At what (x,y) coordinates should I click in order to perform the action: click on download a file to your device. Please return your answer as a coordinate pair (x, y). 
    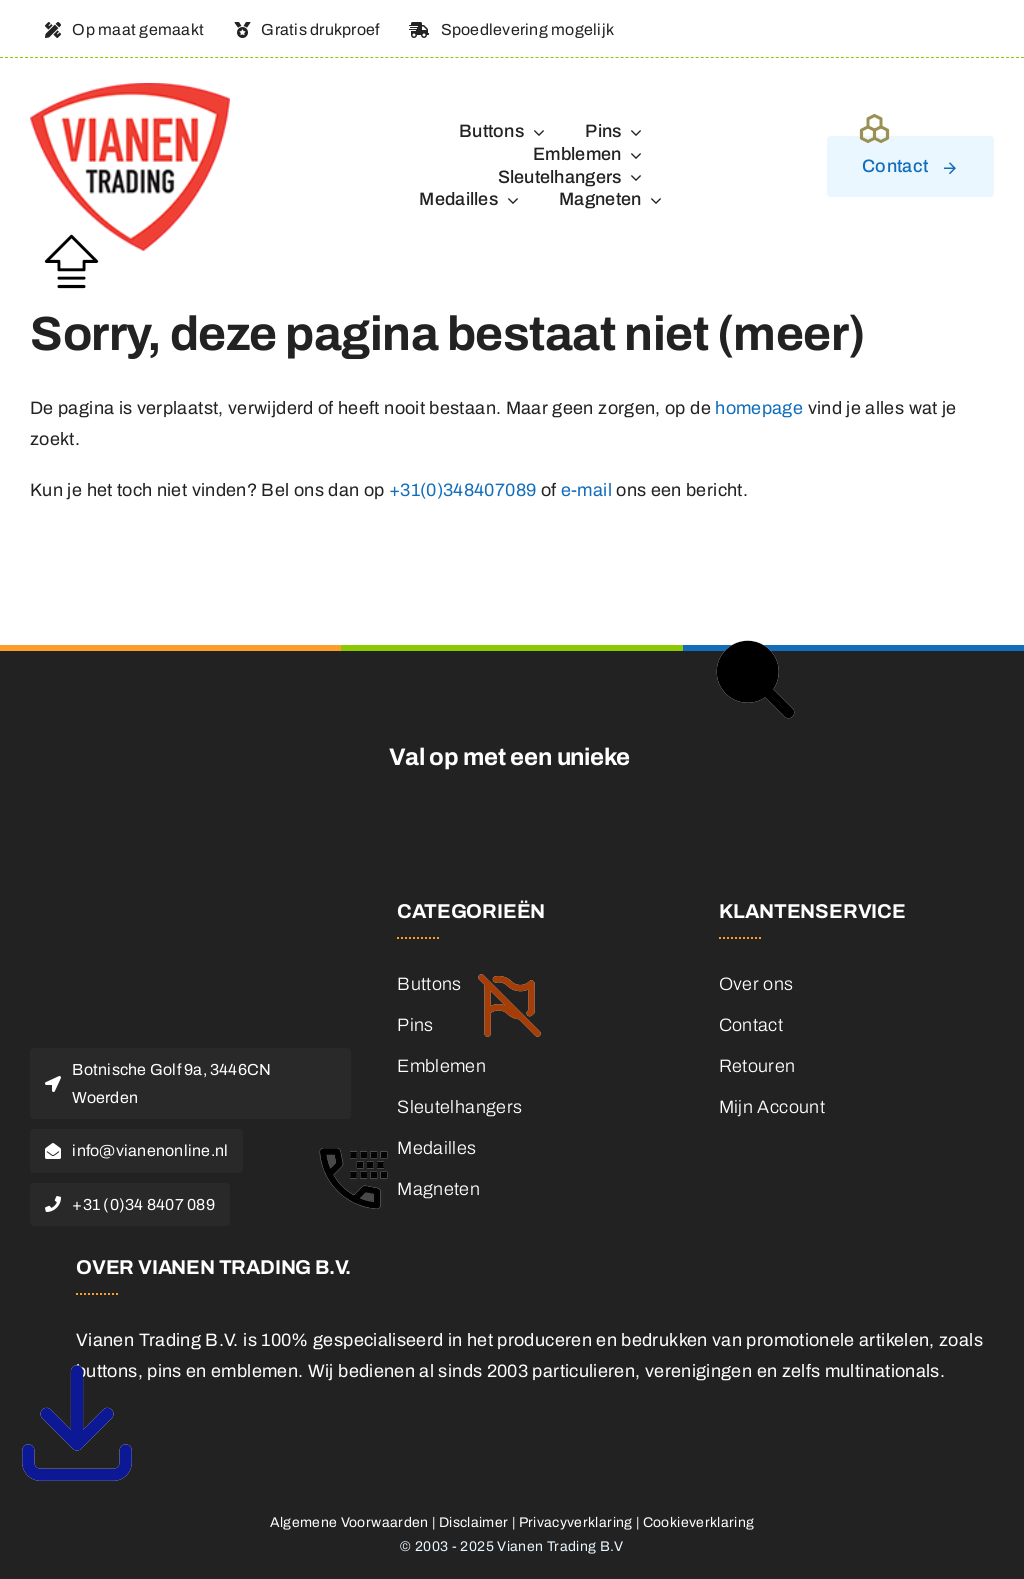
    Looking at the image, I should click on (77, 1420).